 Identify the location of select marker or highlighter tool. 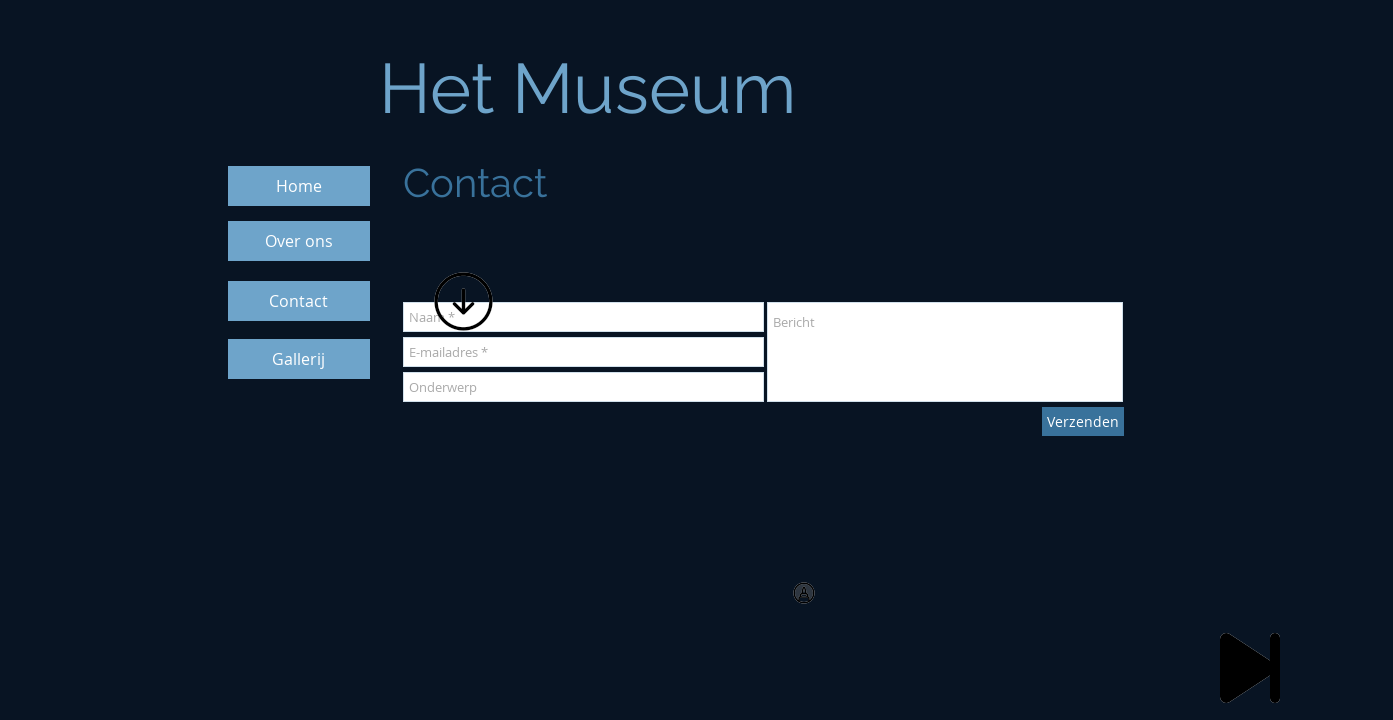
(804, 593).